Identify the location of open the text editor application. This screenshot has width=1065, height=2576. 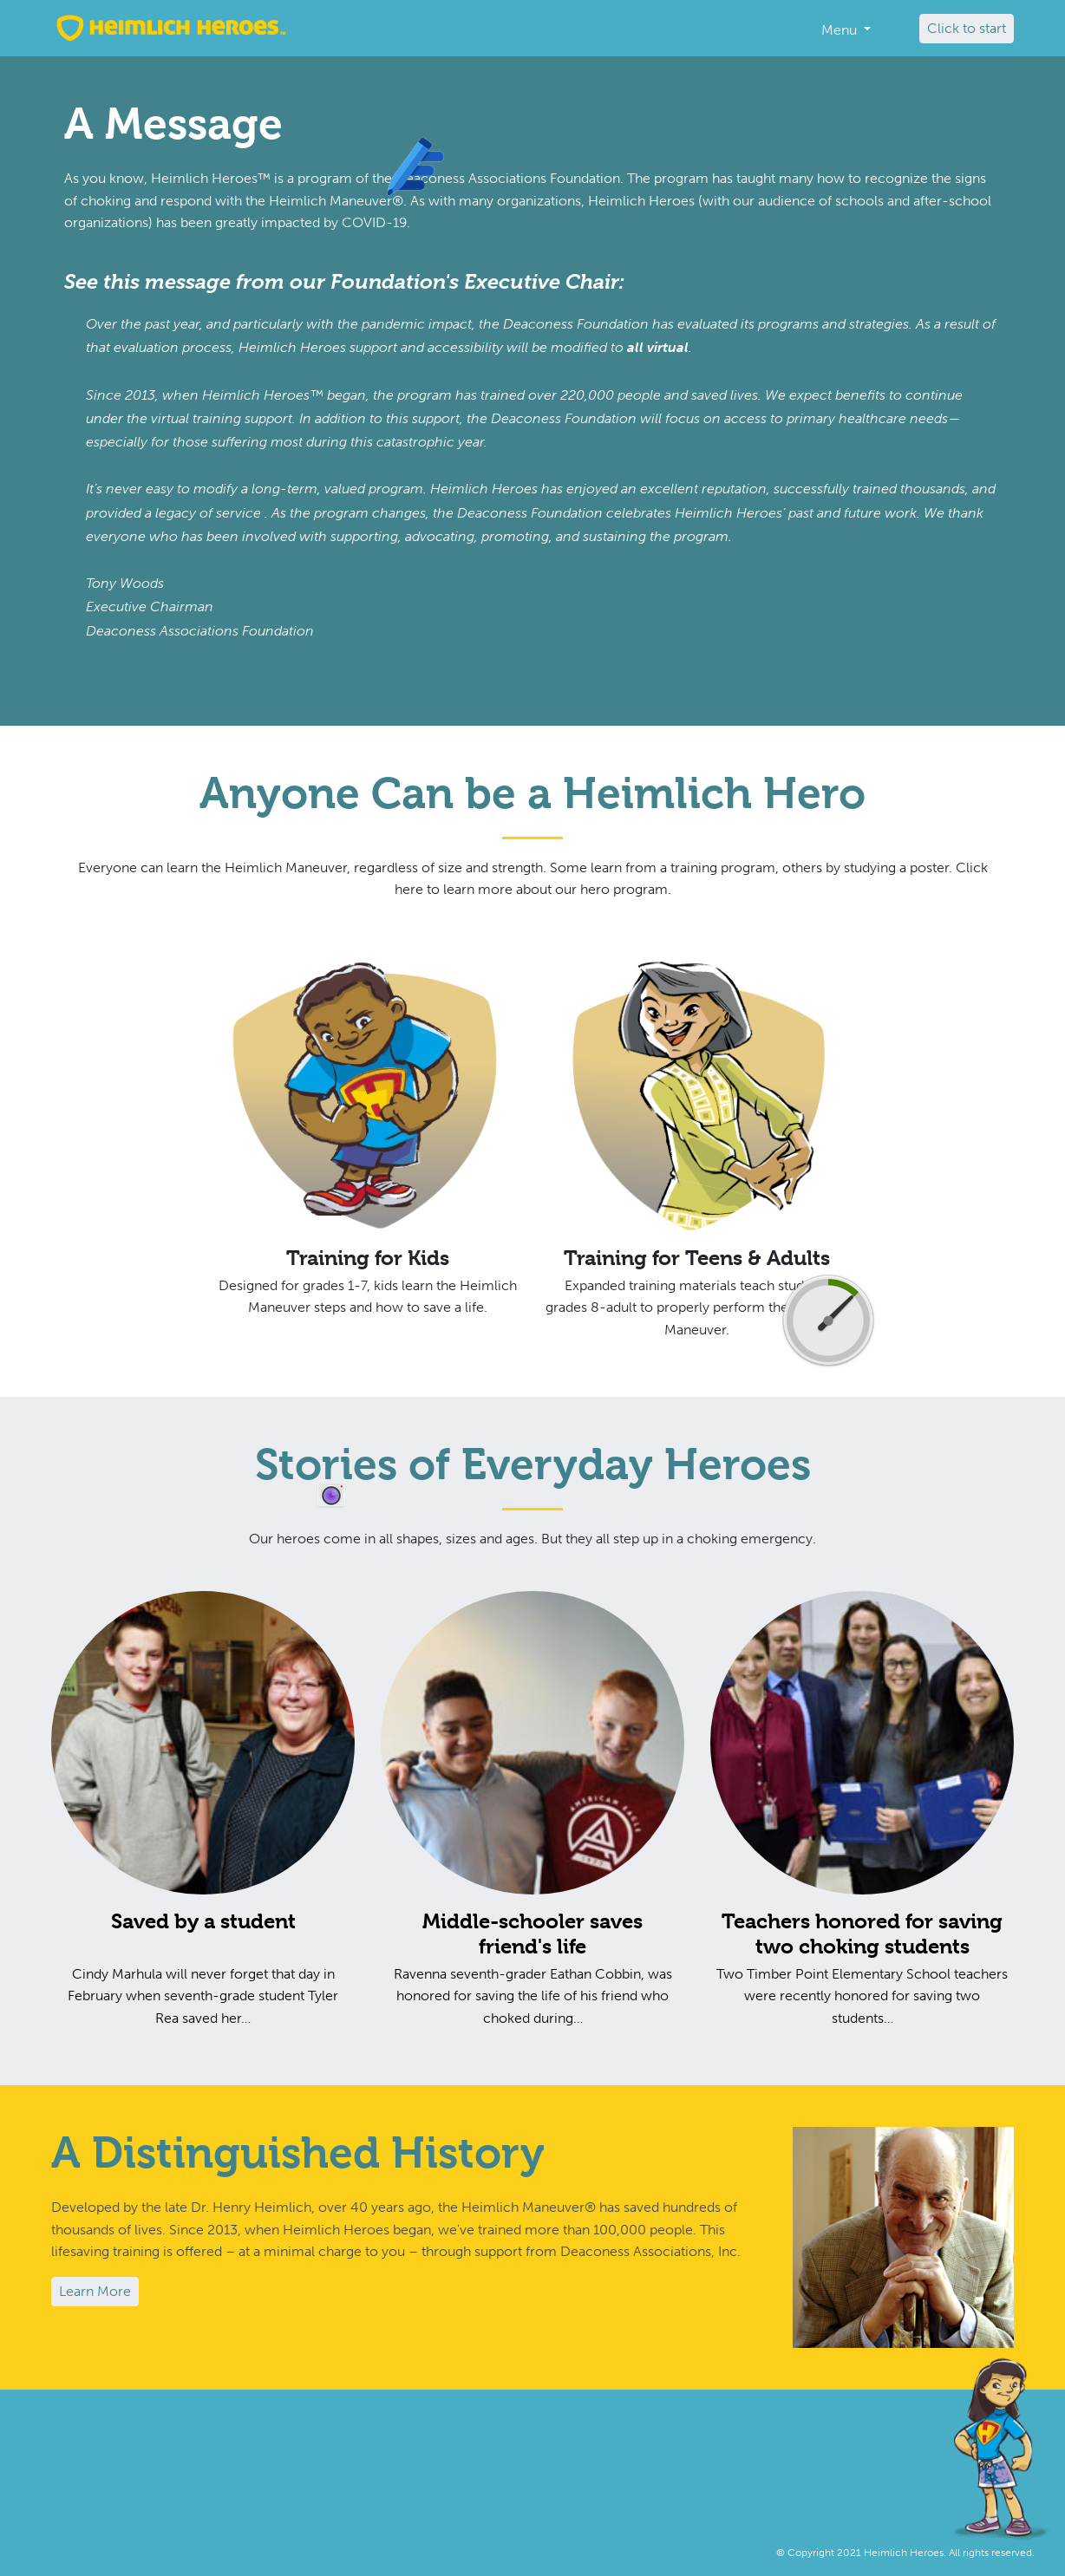
(416, 166).